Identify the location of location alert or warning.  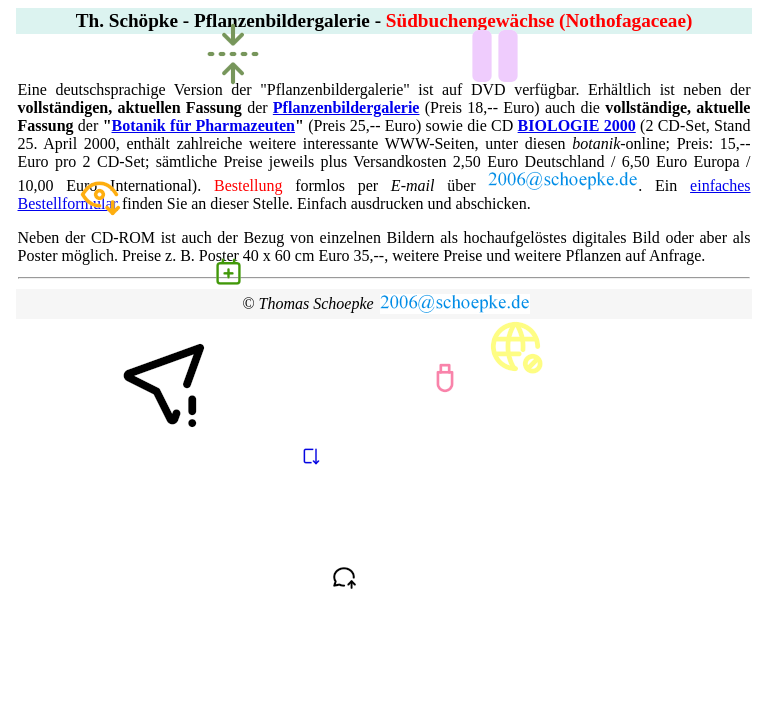
(164, 383).